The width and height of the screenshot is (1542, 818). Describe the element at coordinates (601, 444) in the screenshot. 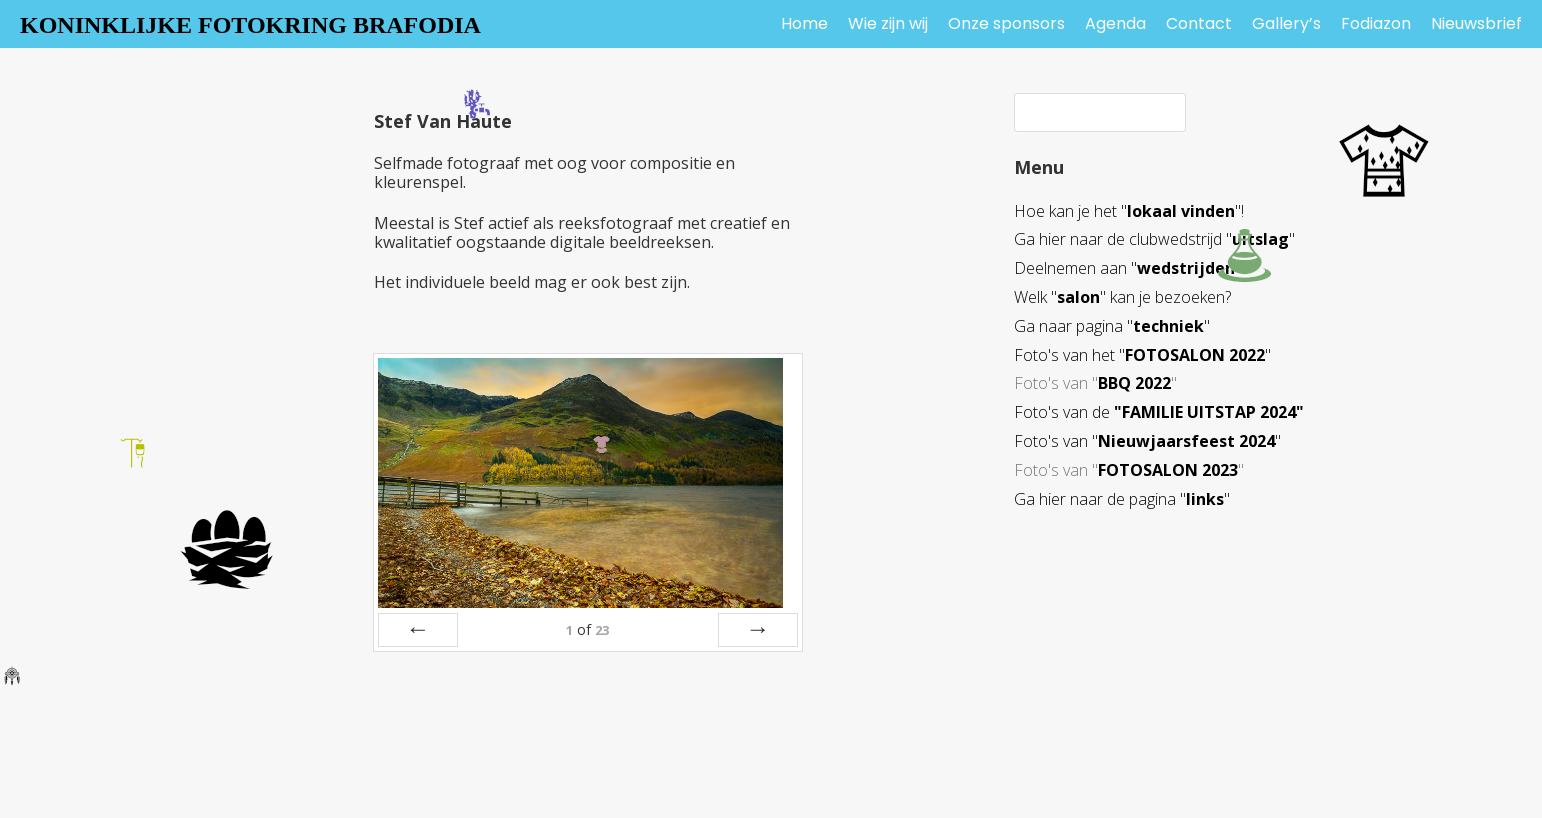

I see `equip fur armor or primitive clothing` at that location.